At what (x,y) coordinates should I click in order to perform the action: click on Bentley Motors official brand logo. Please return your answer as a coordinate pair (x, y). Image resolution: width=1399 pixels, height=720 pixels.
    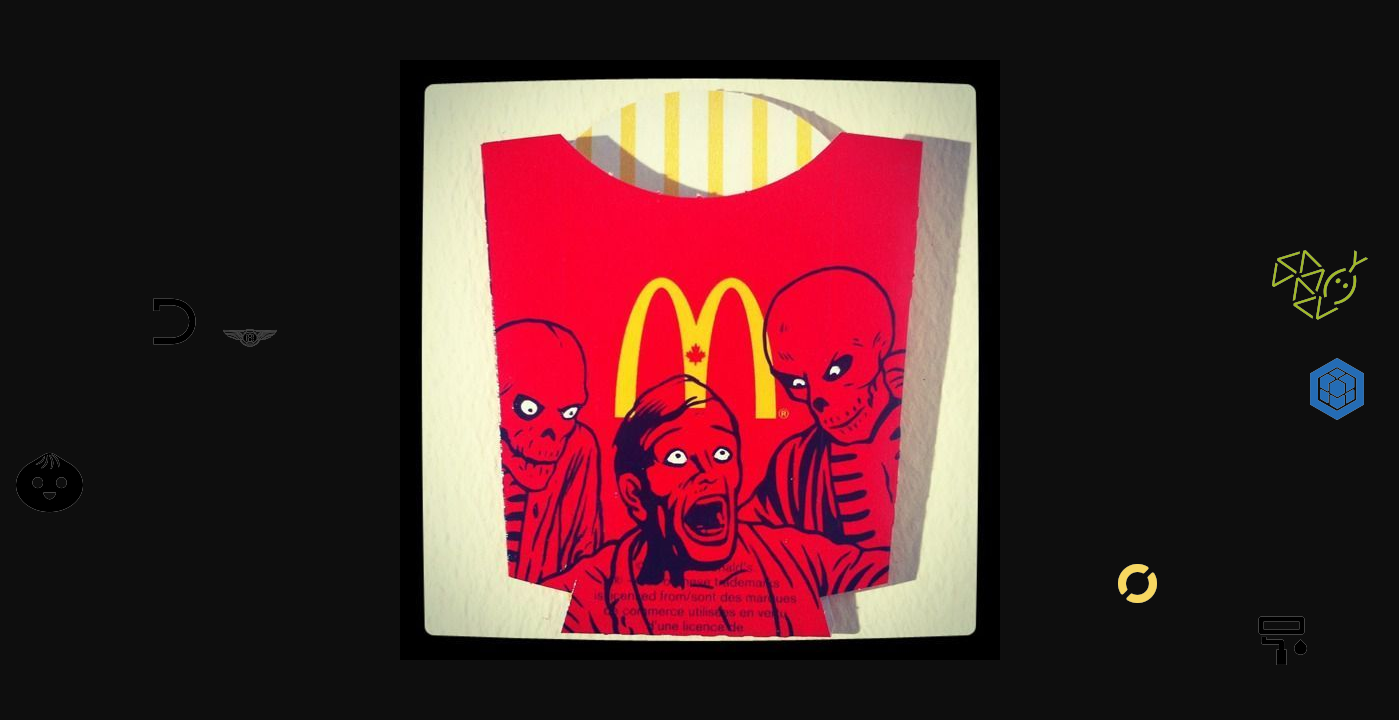
    Looking at the image, I should click on (250, 338).